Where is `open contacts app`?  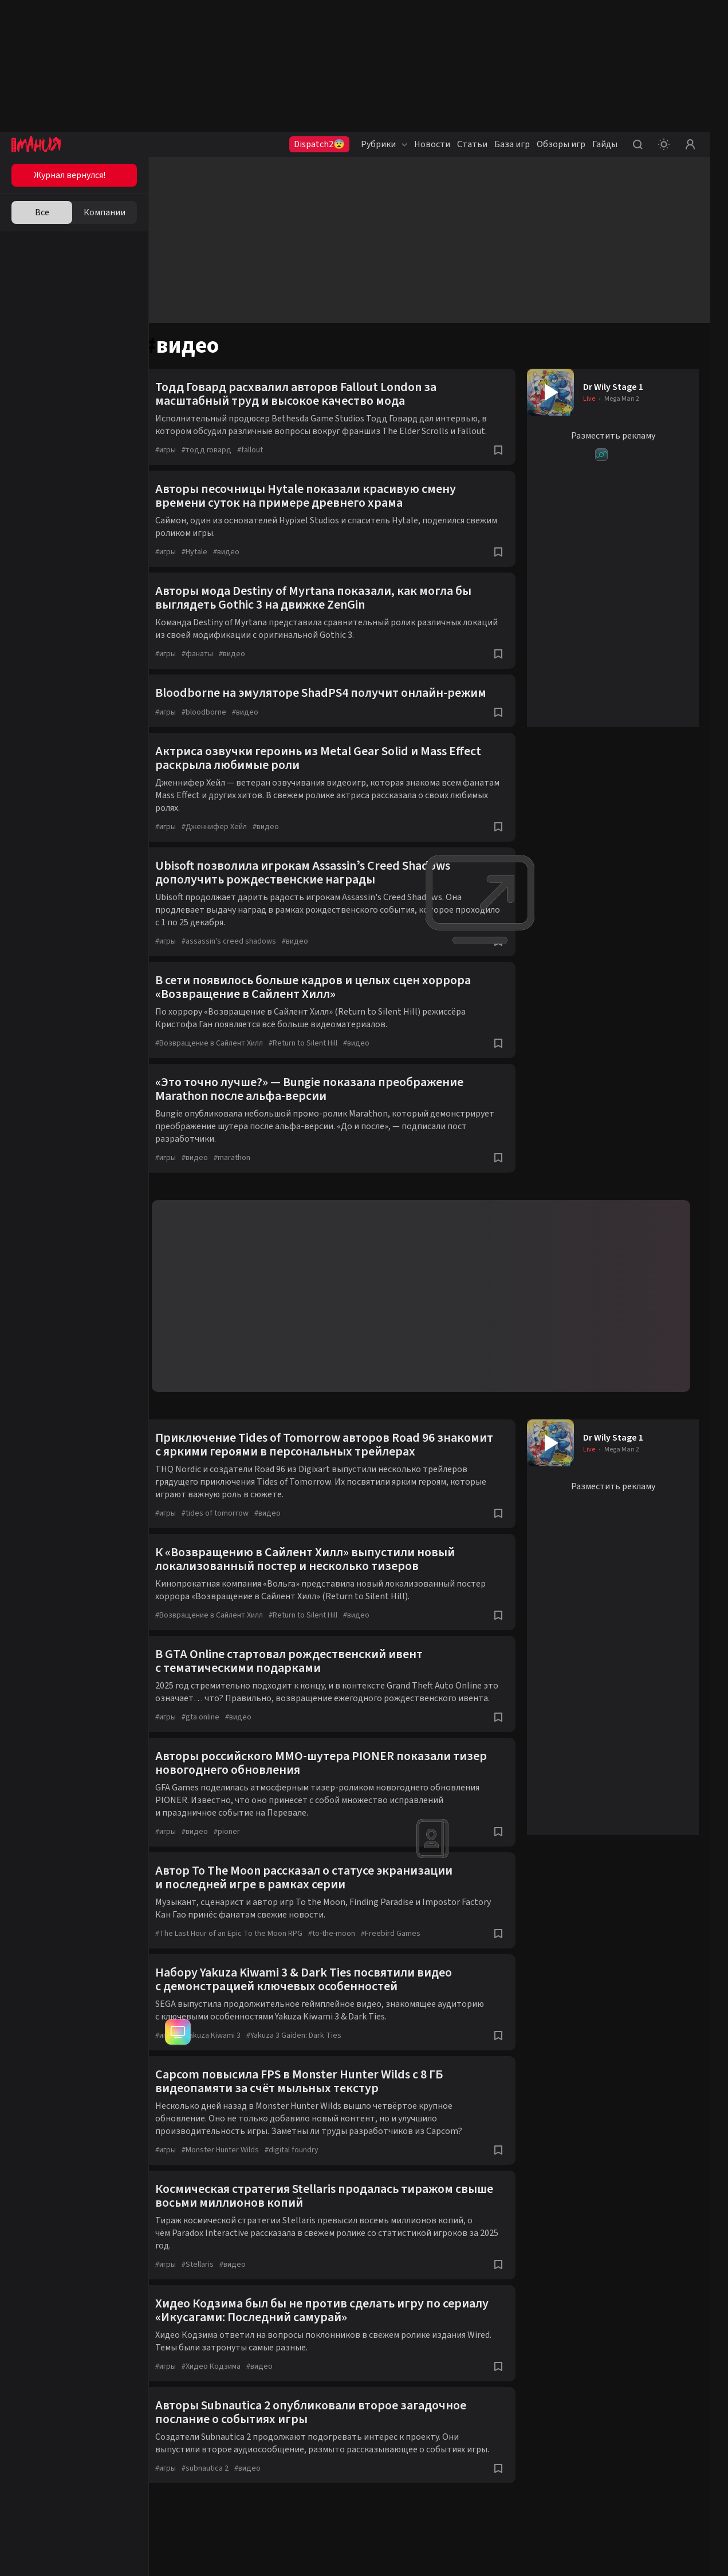 open contacts app is located at coordinates (431, 1839).